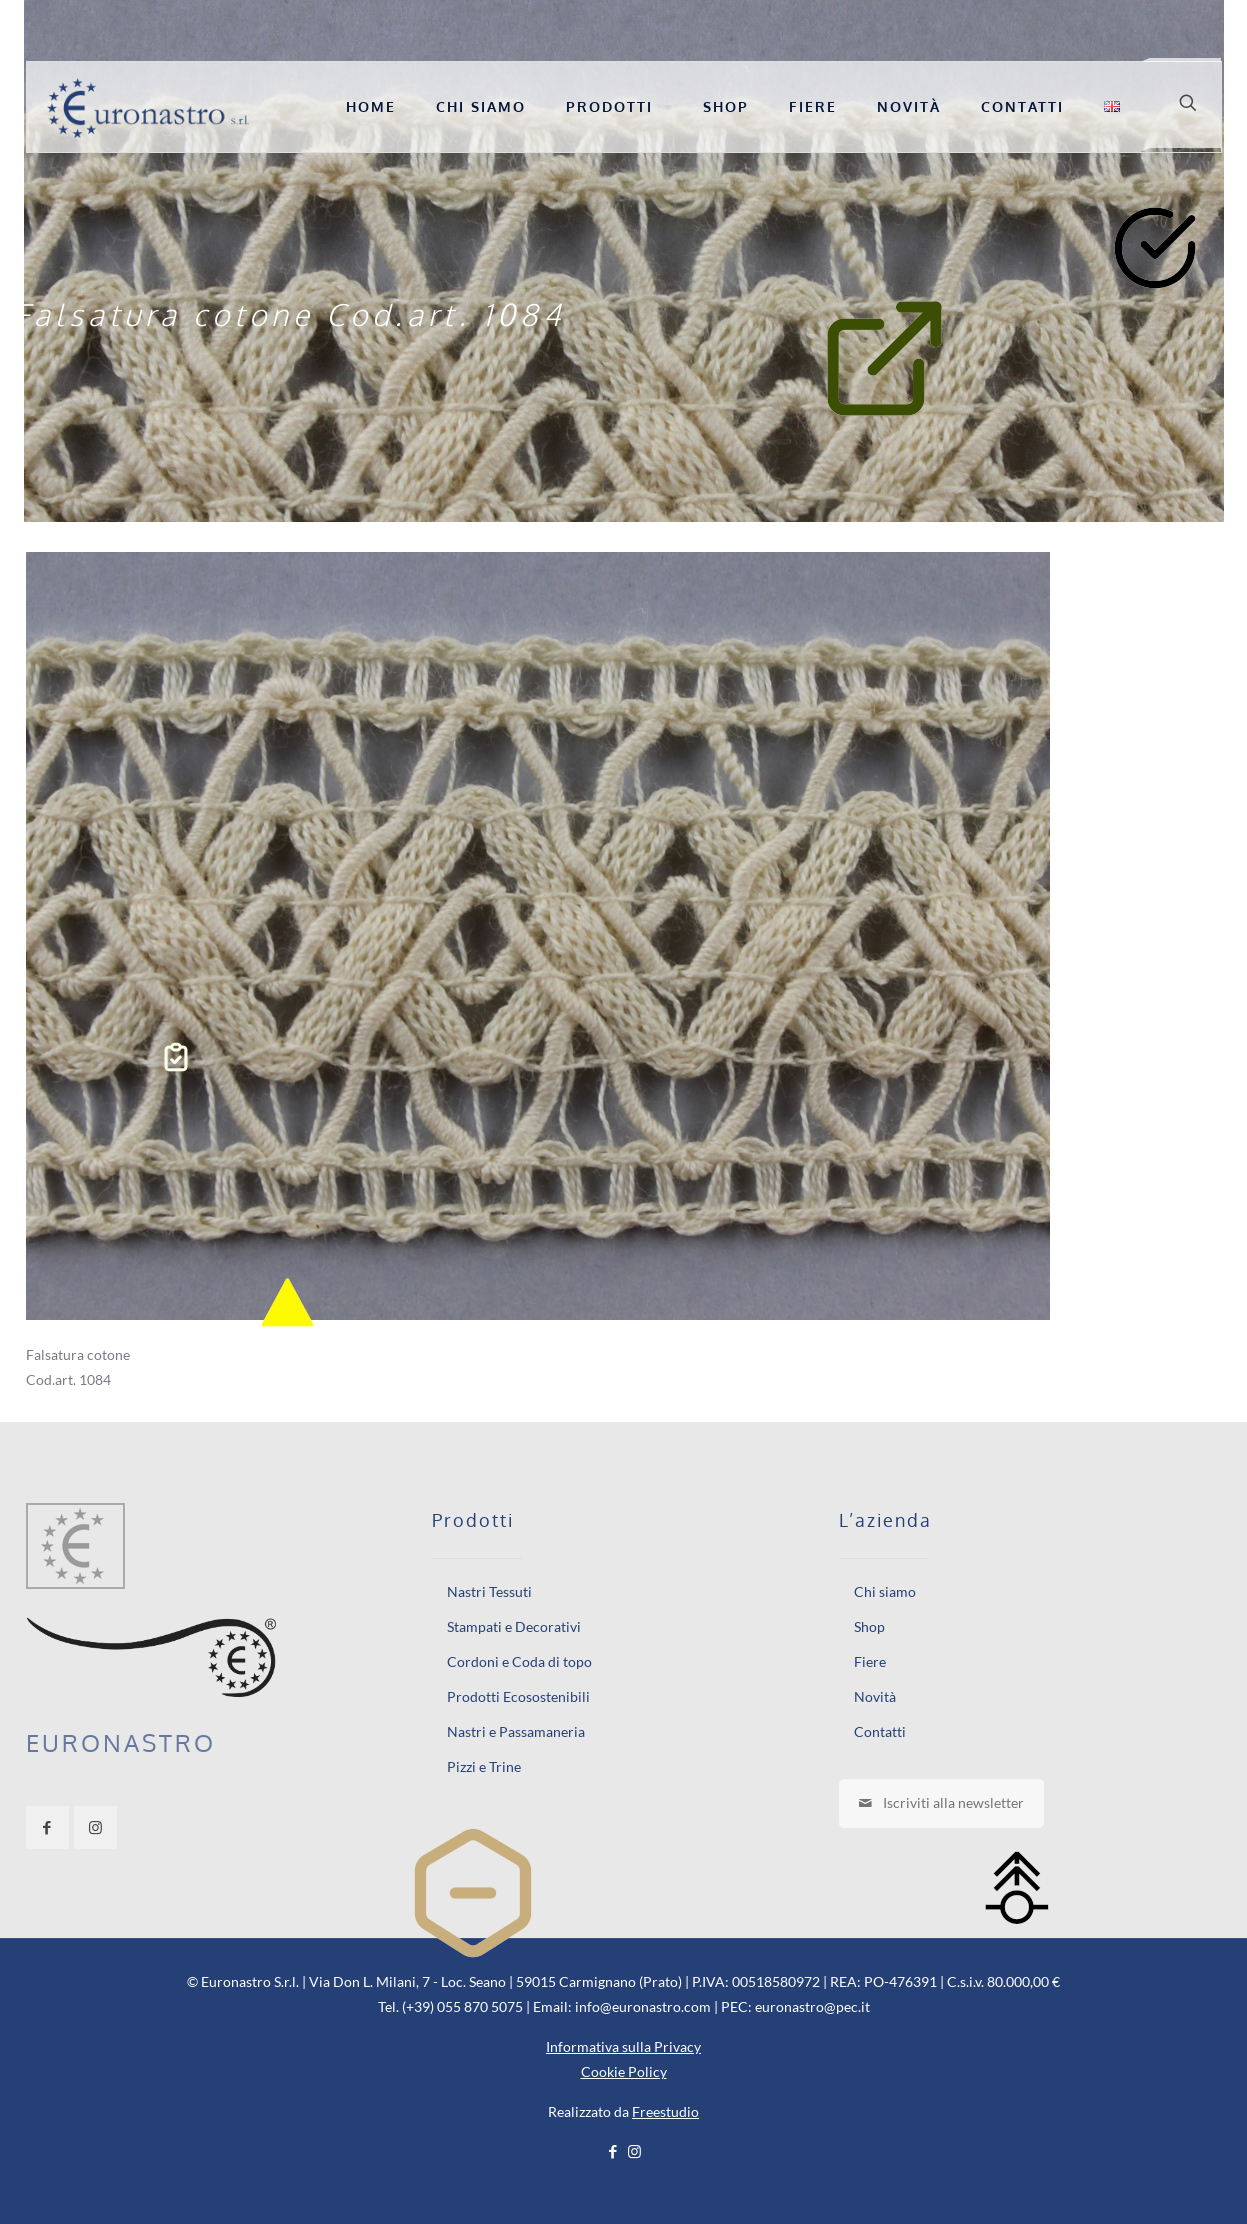 Image resolution: width=1247 pixels, height=2224 pixels. Describe the element at coordinates (884, 358) in the screenshot. I see `open link in a new tab or window` at that location.